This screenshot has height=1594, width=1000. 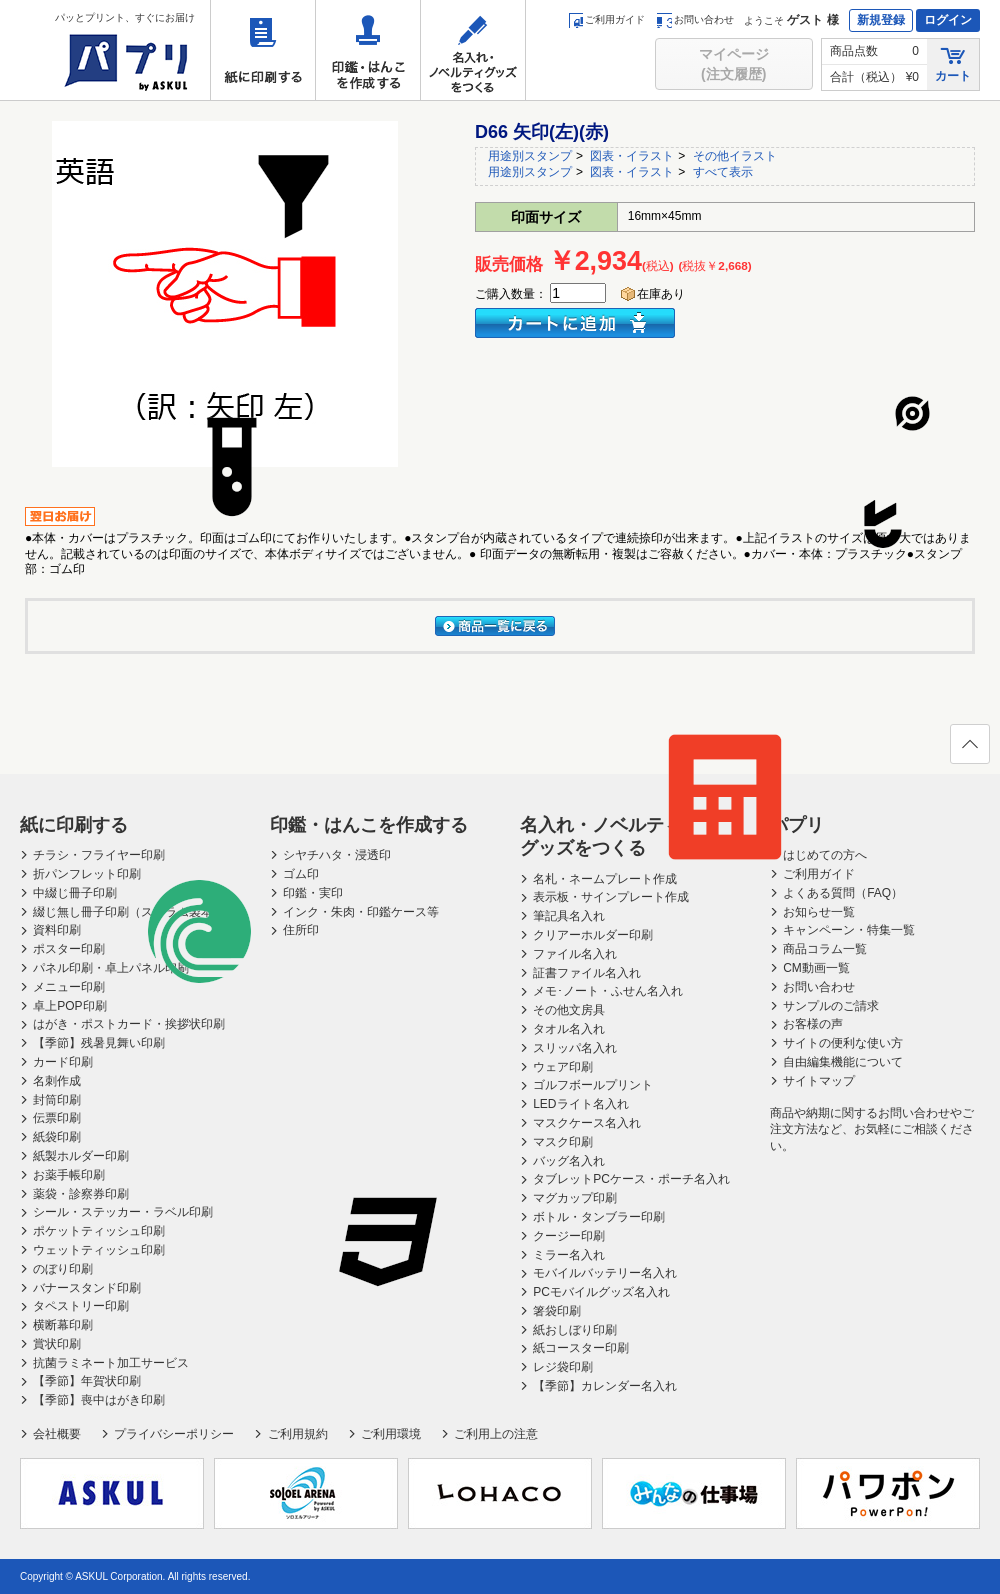 I want to click on filter or sort content, so click(x=293, y=194).